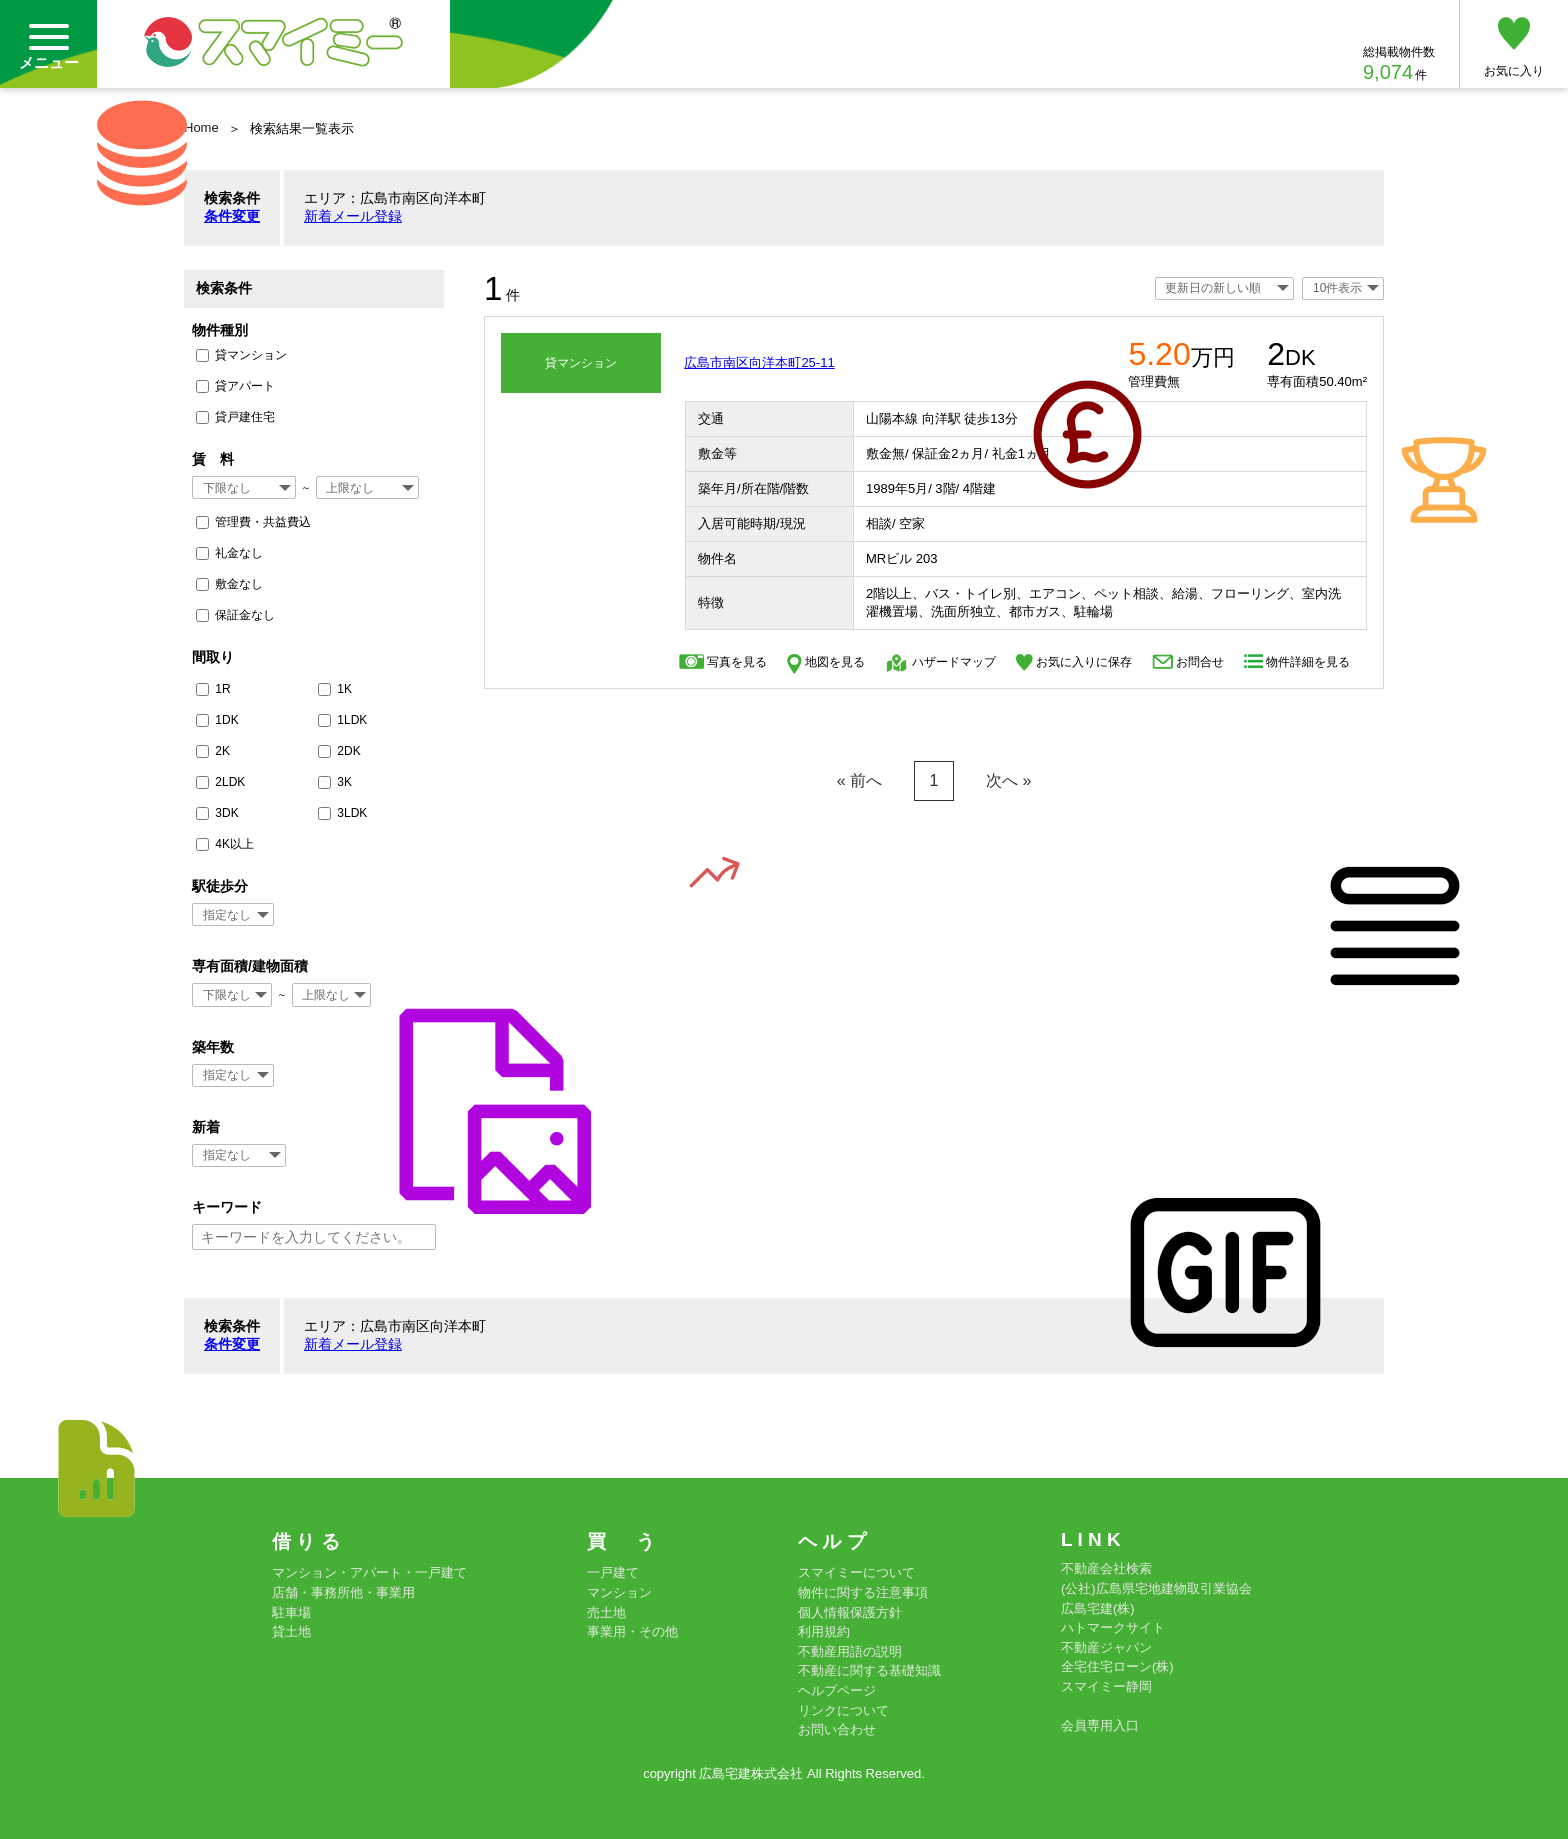 Image resolution: width=1568 pixels, height=1839 pixels. What do you see at coordinates (1395, 926) in the screenshot?
I see `view a playlist or media queue` at bounding box center [1395, 926].